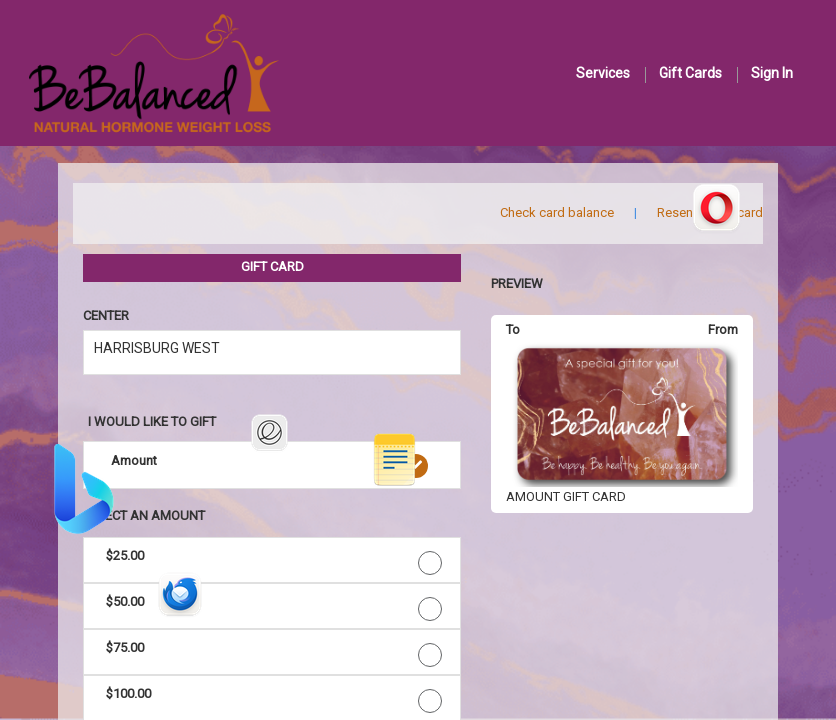  What do you see at coordinates (269, 432) in the screenshot?
I see `launch elementary OS app or settings` at bounding box center [269, 432].